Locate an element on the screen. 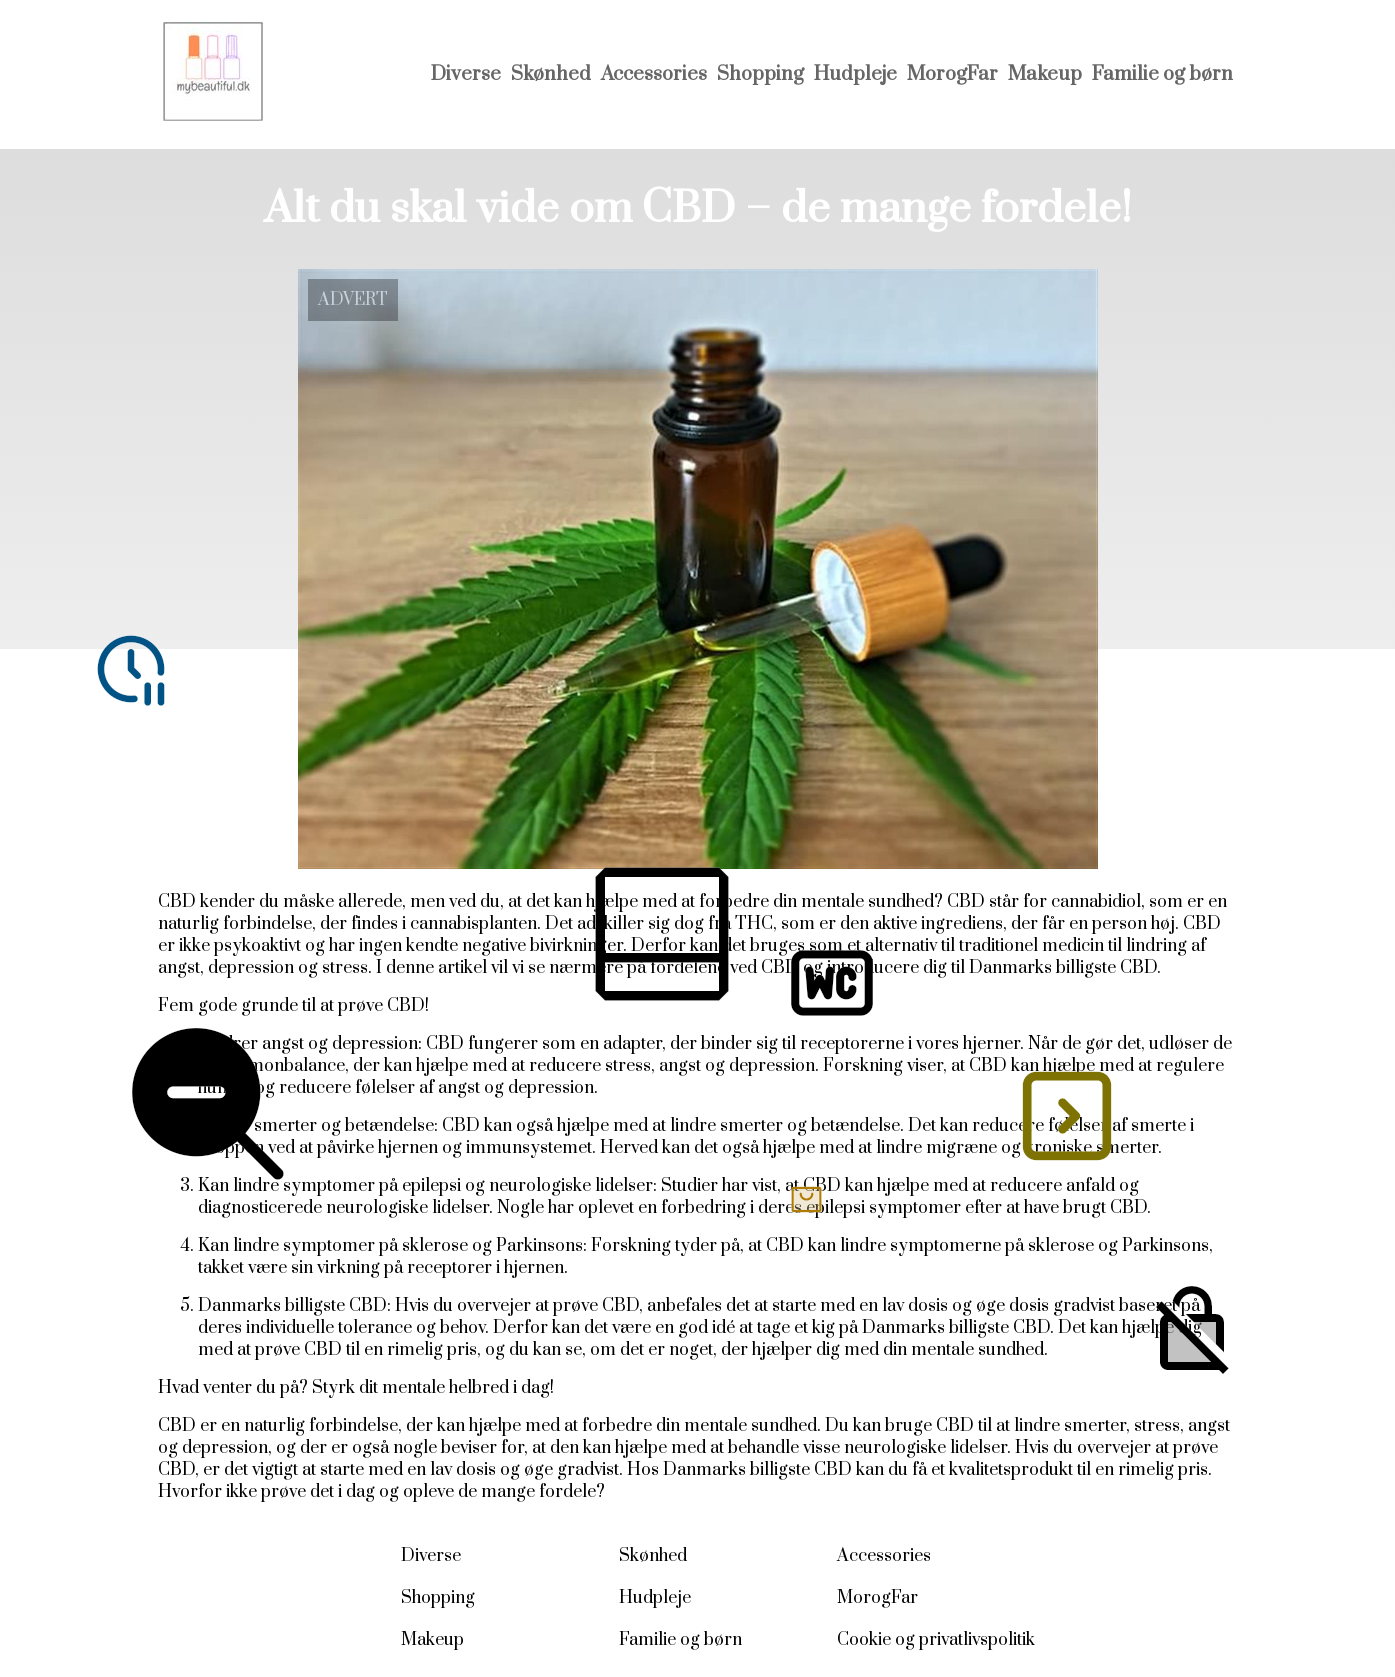 The width and height of the screenshot is (1395, 1677). hide the bottom panel is located at coordinates (662, 934).